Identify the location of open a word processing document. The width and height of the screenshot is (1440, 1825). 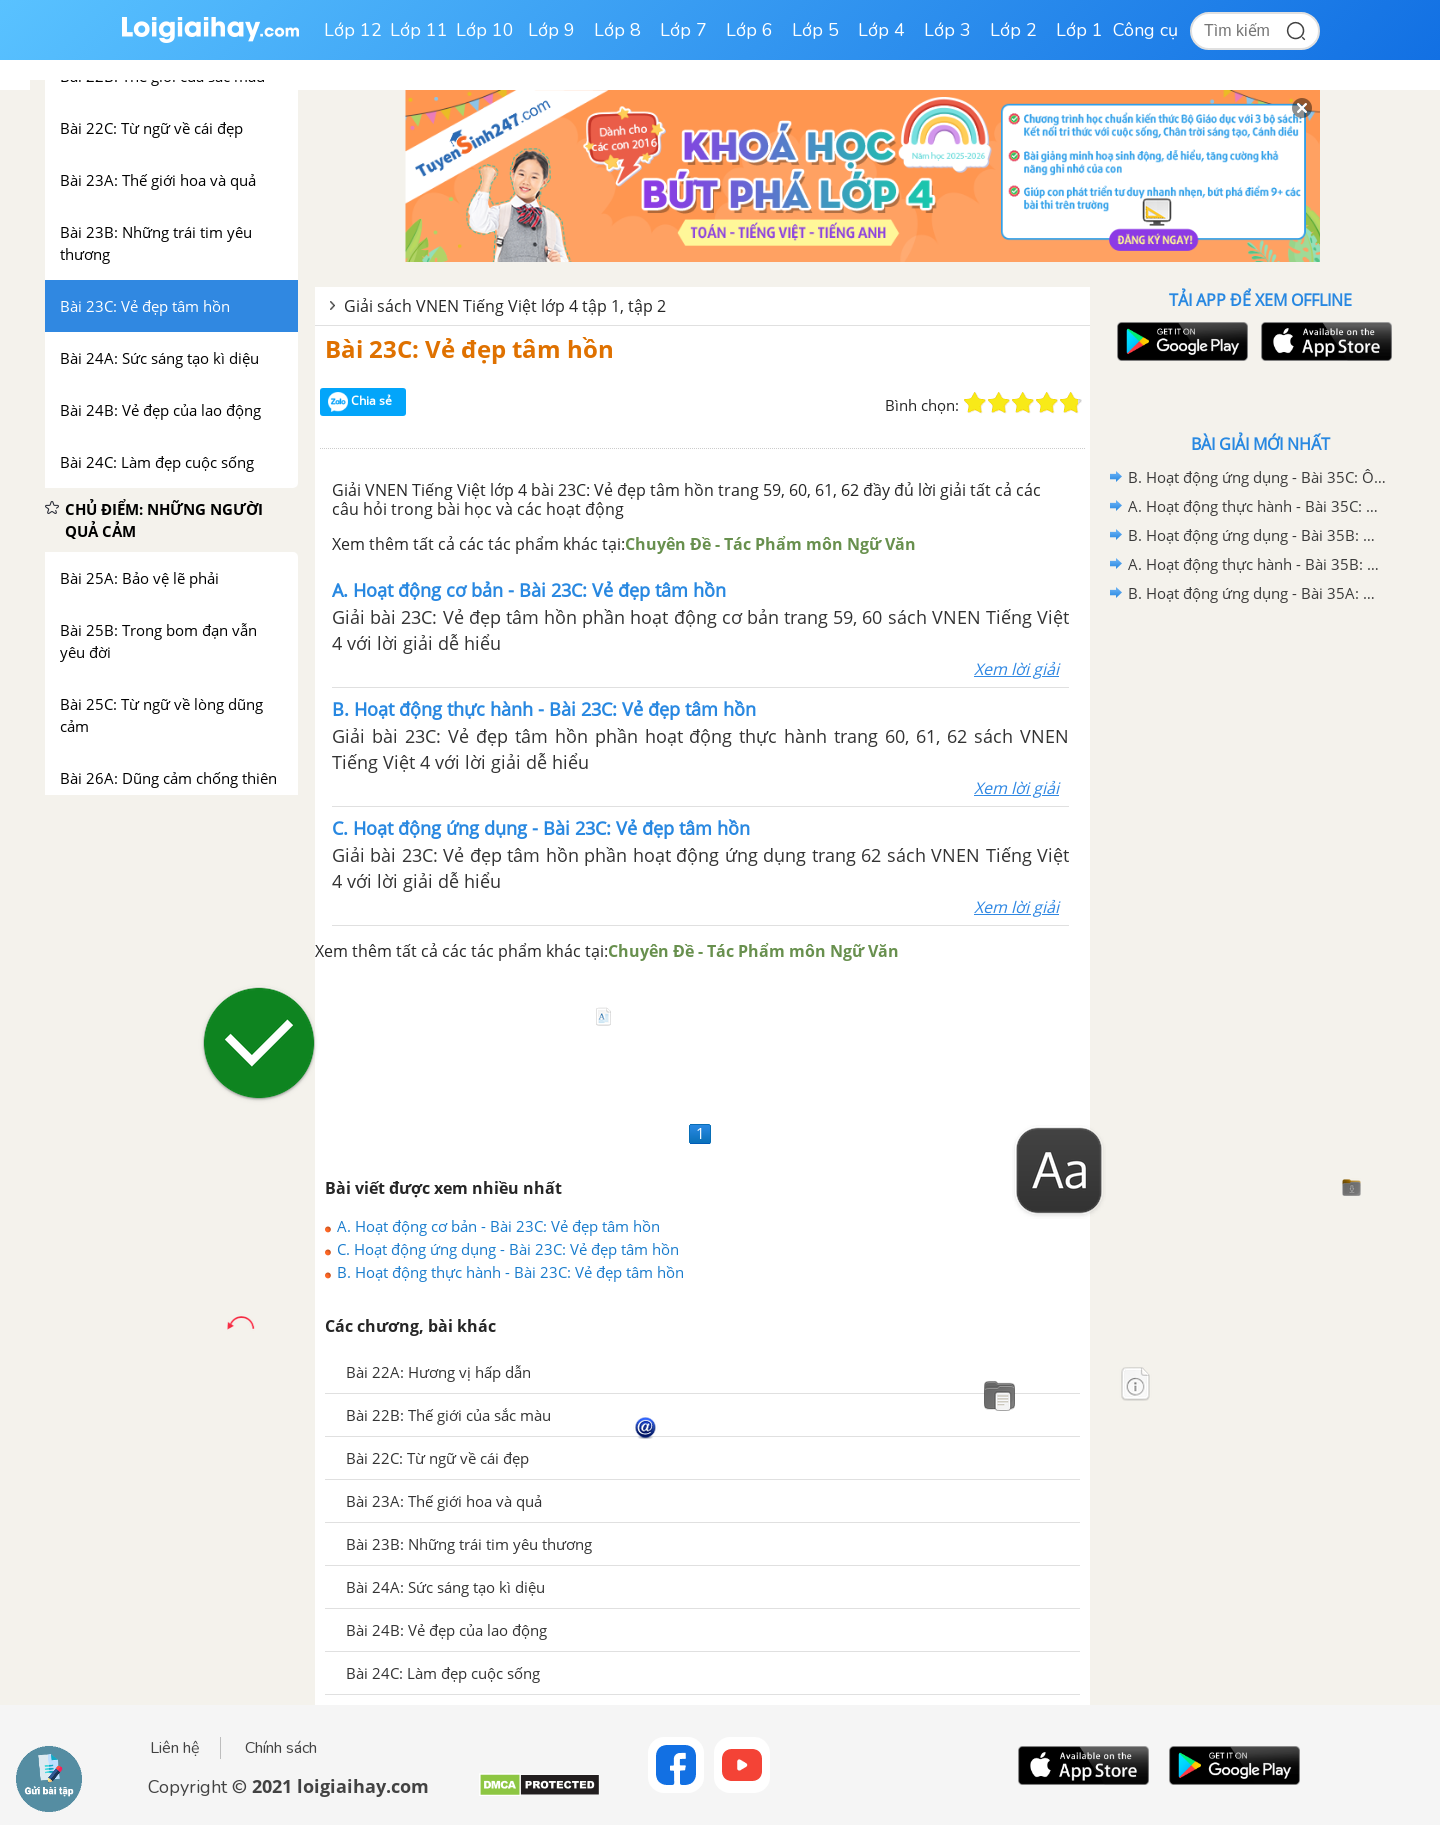
(603, 1016).